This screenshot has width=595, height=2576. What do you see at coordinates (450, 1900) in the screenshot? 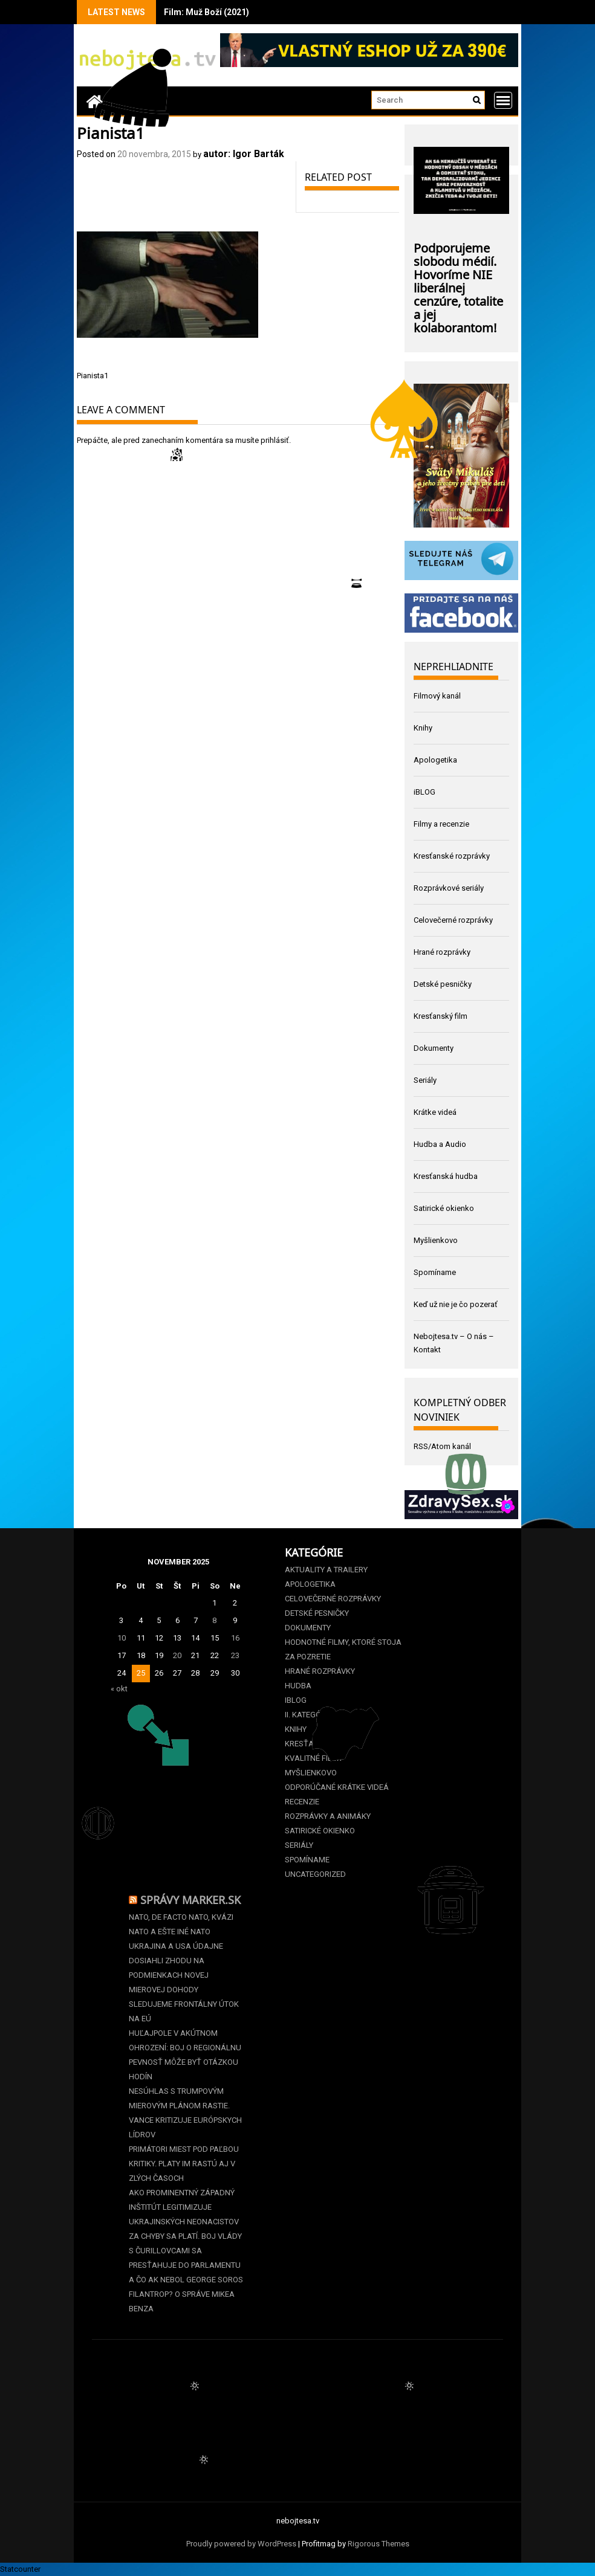
I see `access pressure cooker recipes or settings` at bounding box center [450, 1900].